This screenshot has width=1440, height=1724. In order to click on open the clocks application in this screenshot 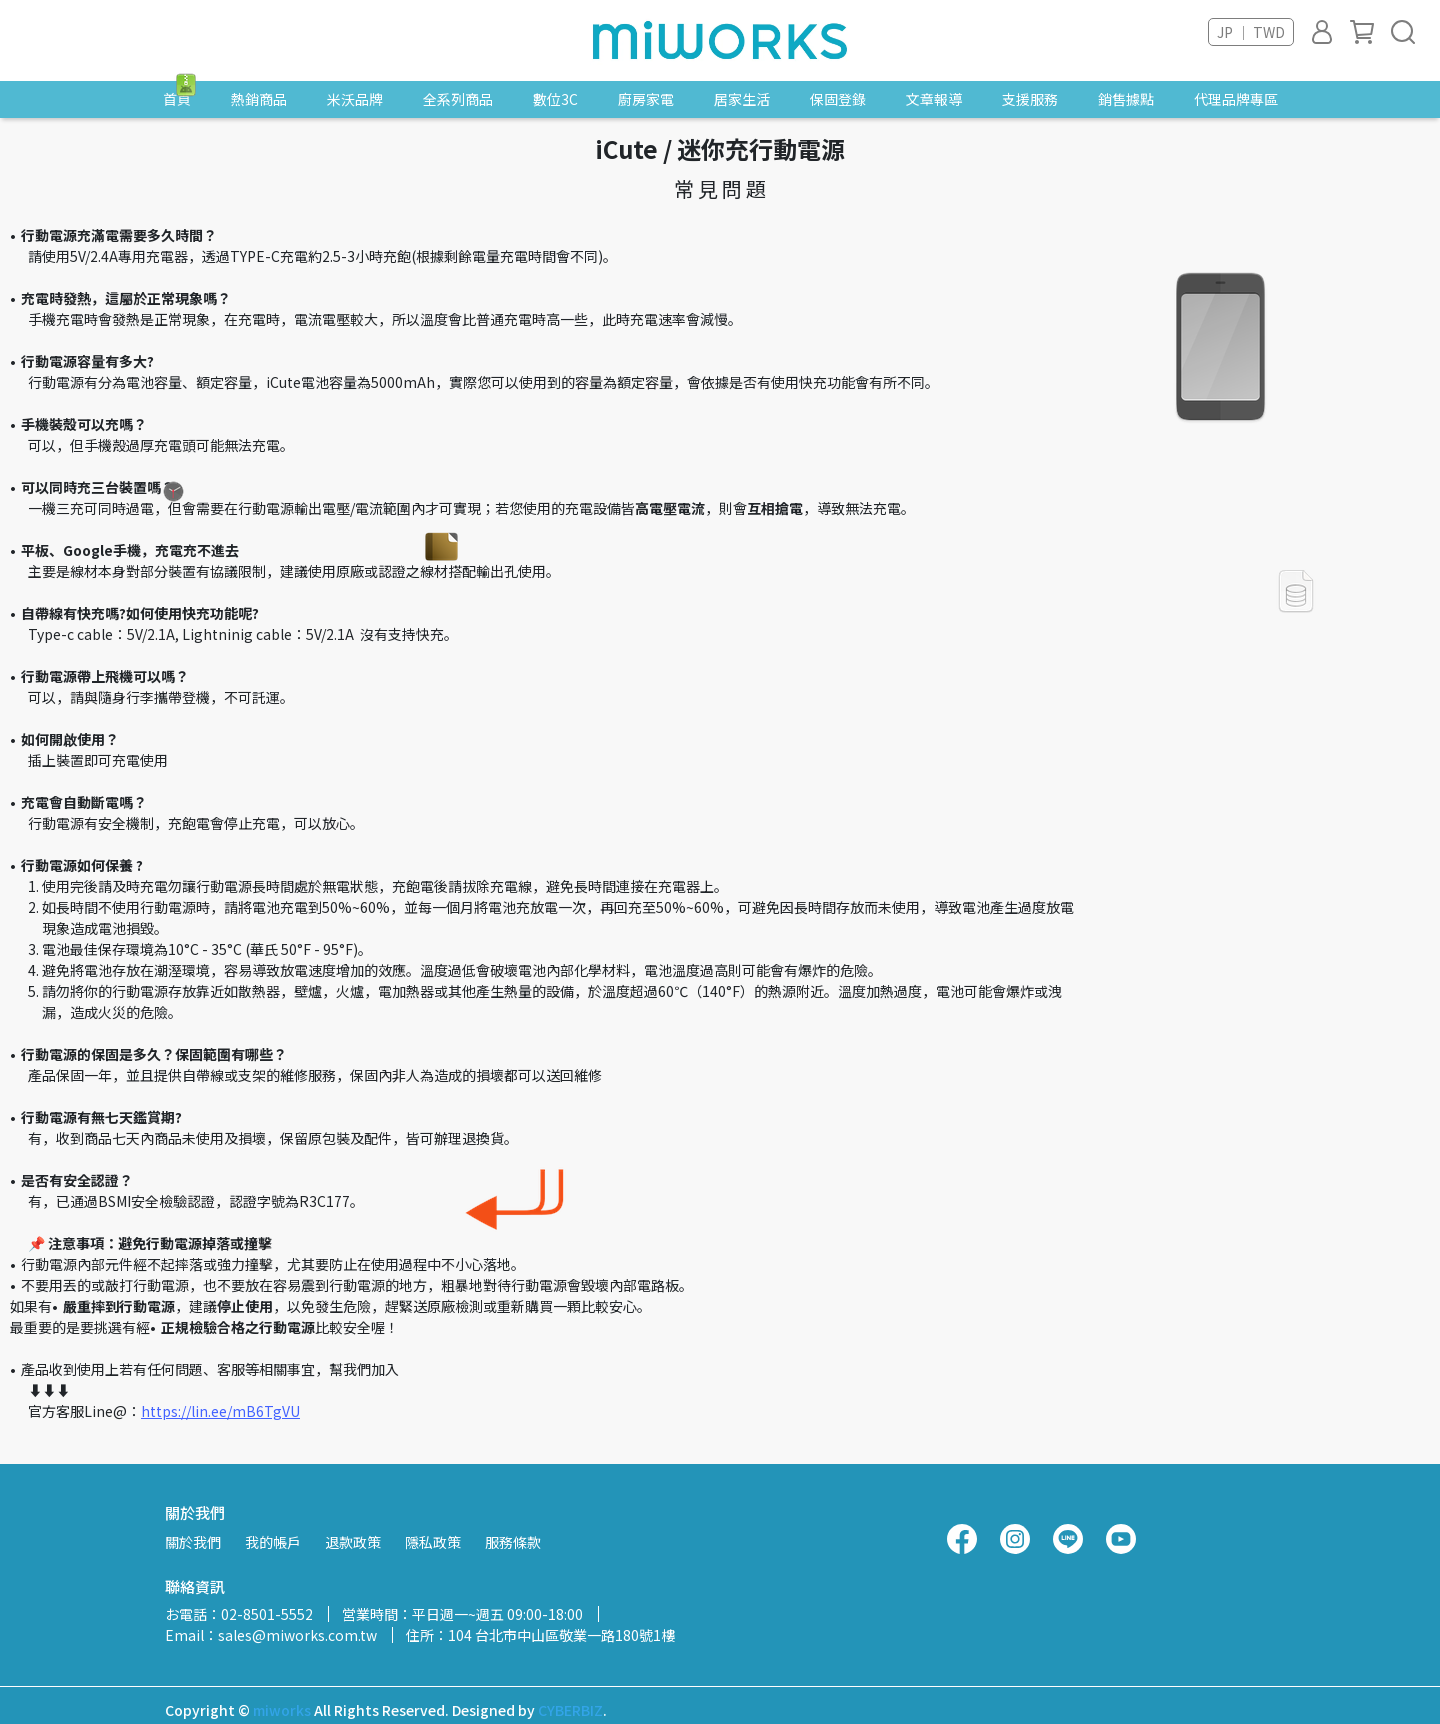, I will do `click(173, 491)`.